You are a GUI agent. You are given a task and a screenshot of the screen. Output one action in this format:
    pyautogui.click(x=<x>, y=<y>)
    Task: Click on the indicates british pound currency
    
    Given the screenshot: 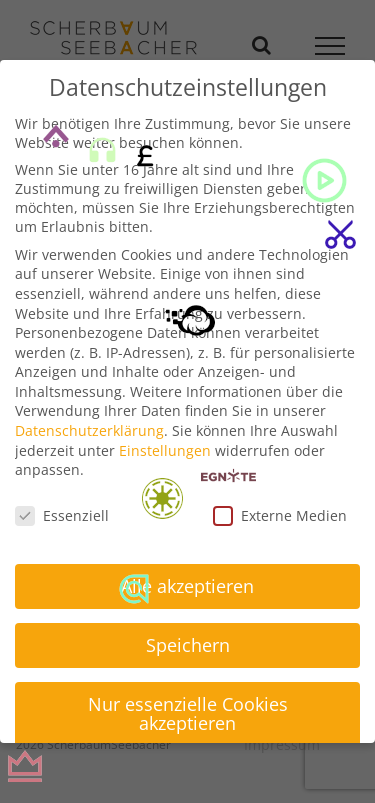 What is the action you would take?
    pyautogui.click(x=145, y=155)
    